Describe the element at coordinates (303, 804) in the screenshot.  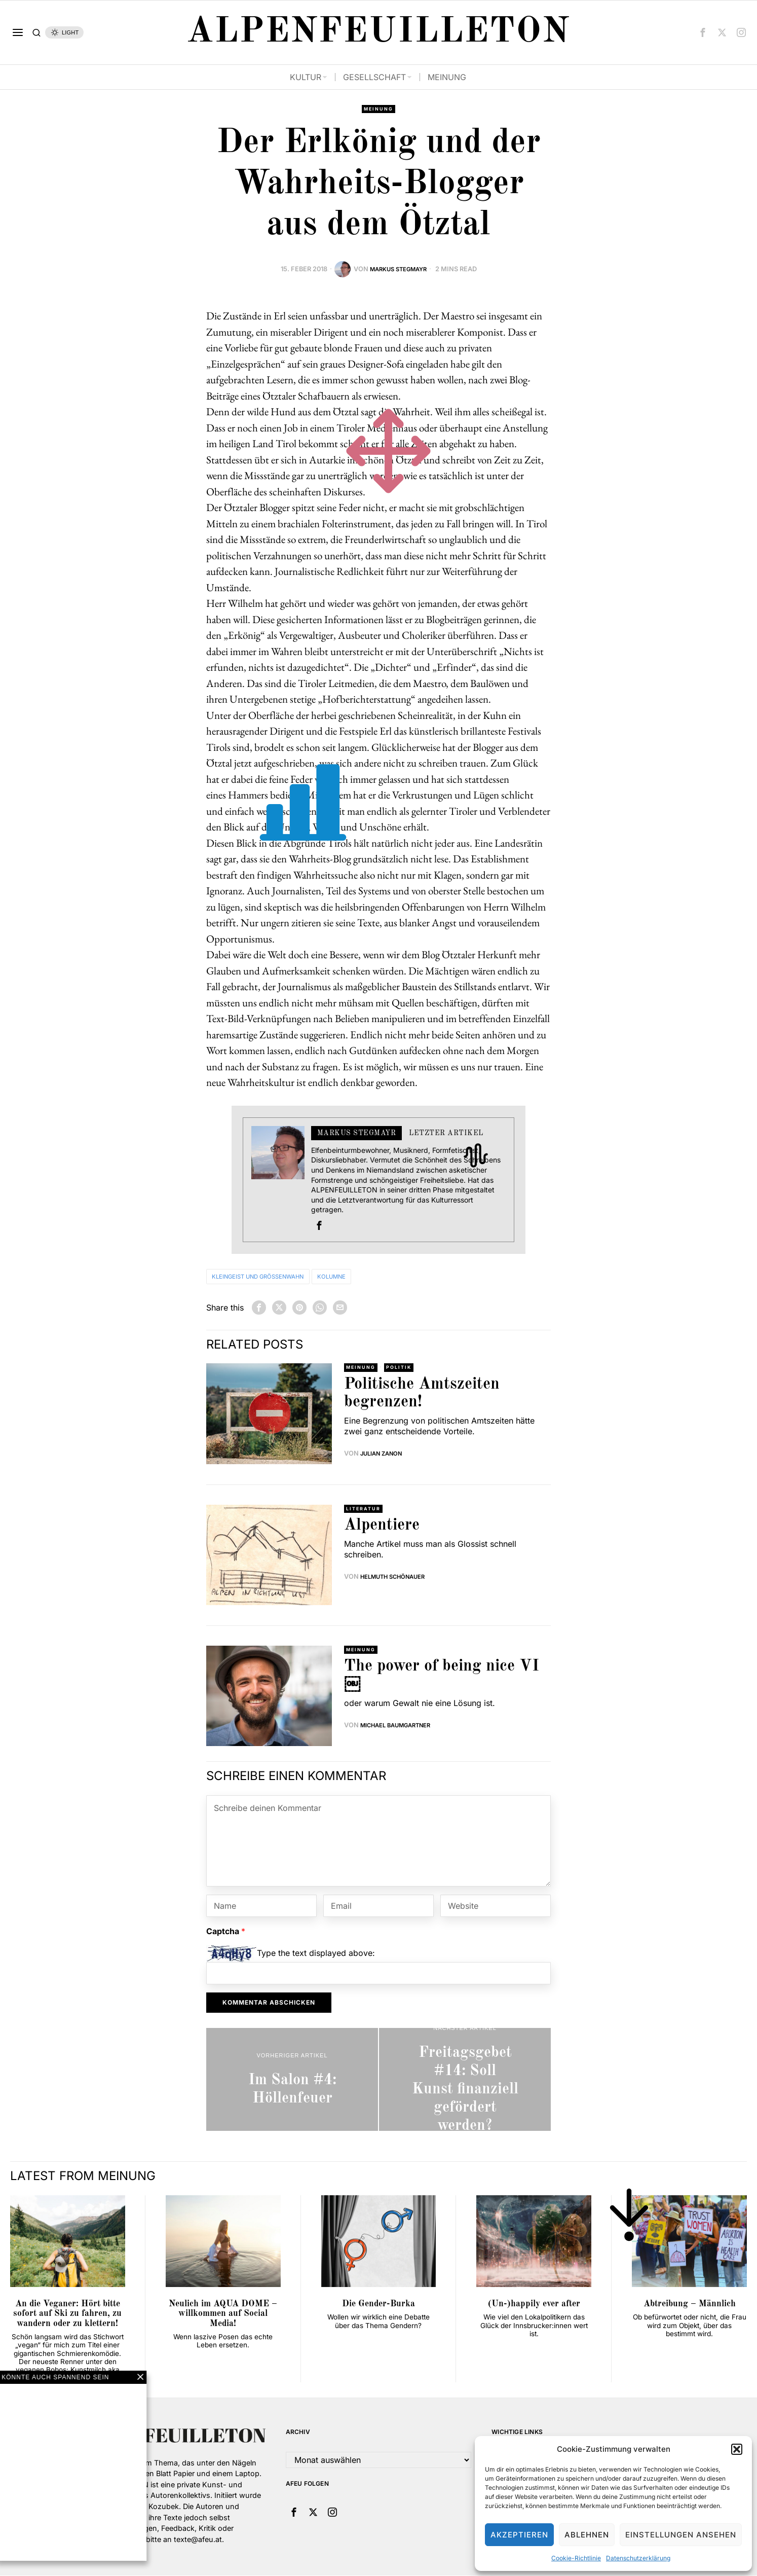
I see `view analytics or statistics` at that location.